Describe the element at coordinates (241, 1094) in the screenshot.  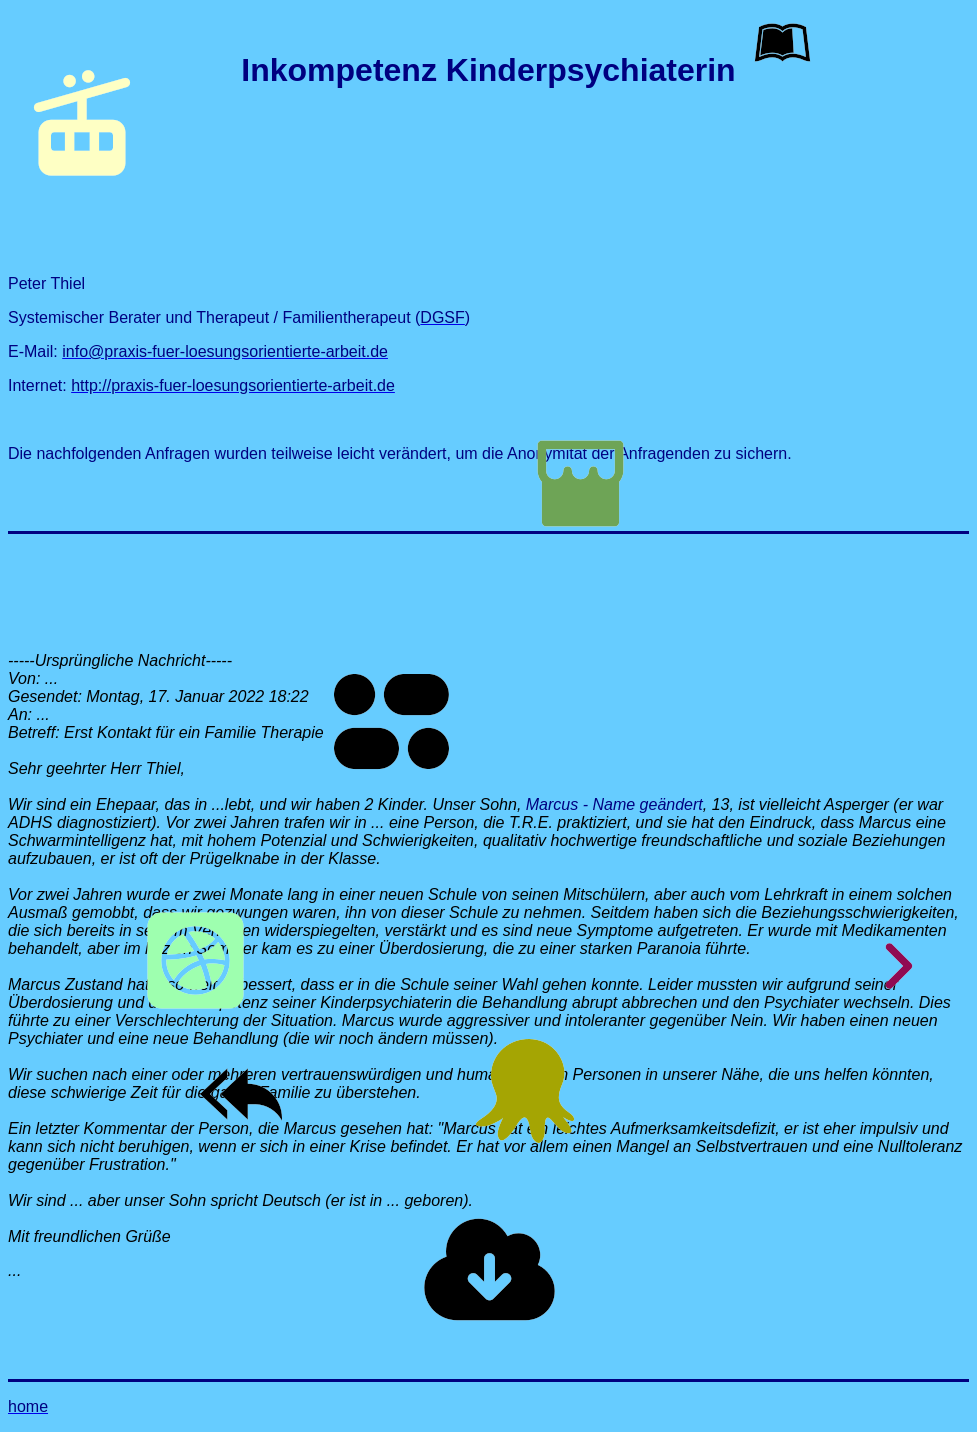
I see `reply to all recipients` at that location.